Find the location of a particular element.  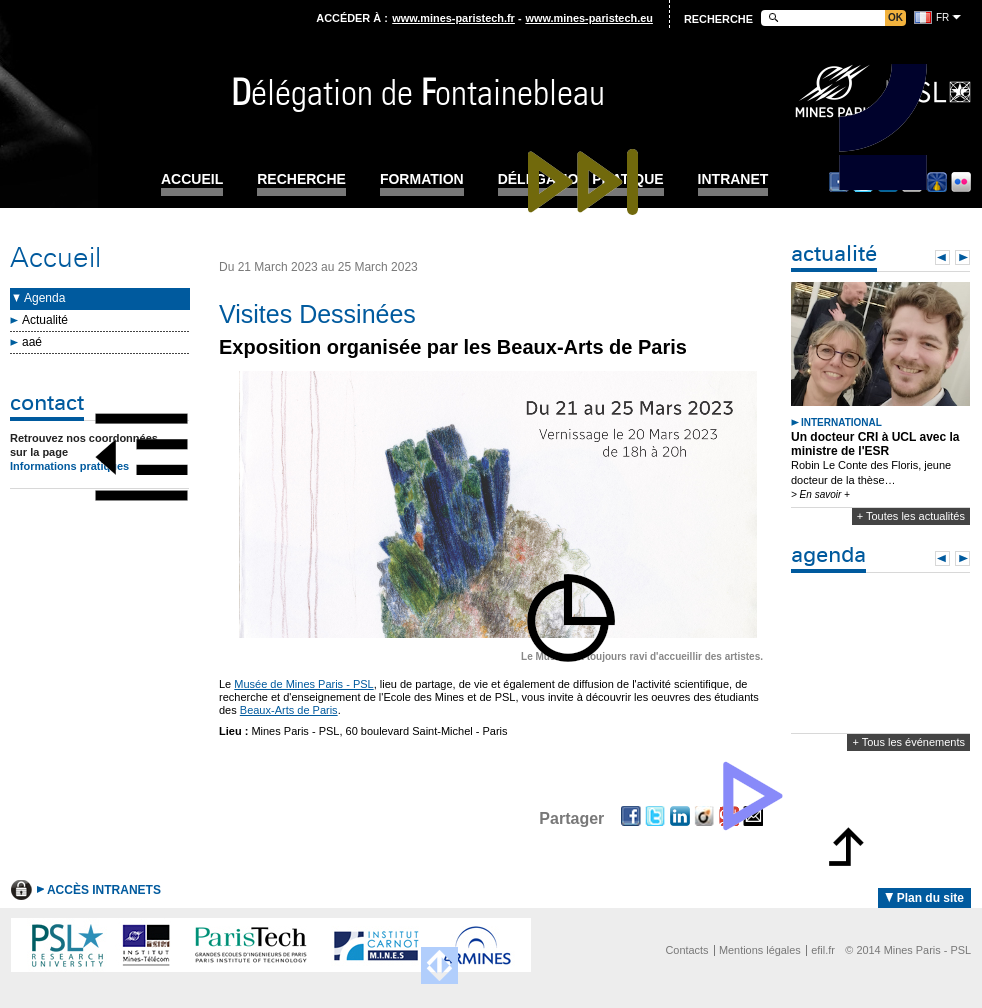

skip to the end of the current track is located at coordinates (583, 182).